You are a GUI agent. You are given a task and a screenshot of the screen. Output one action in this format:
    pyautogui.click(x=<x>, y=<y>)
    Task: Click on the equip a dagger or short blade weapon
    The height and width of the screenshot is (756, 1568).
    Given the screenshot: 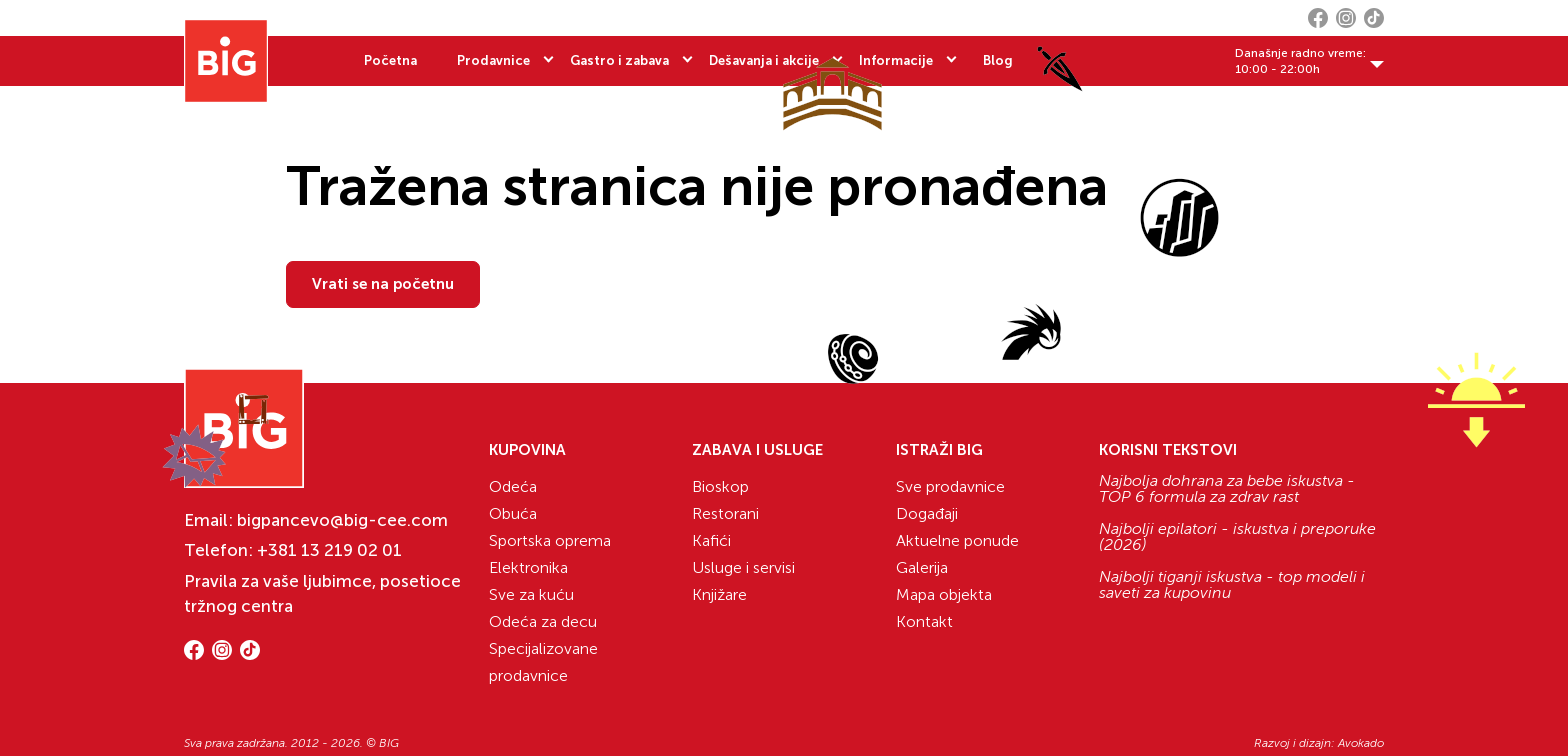 What is the action you would take?
    pyautogui.click(x=1060, y=69)
    